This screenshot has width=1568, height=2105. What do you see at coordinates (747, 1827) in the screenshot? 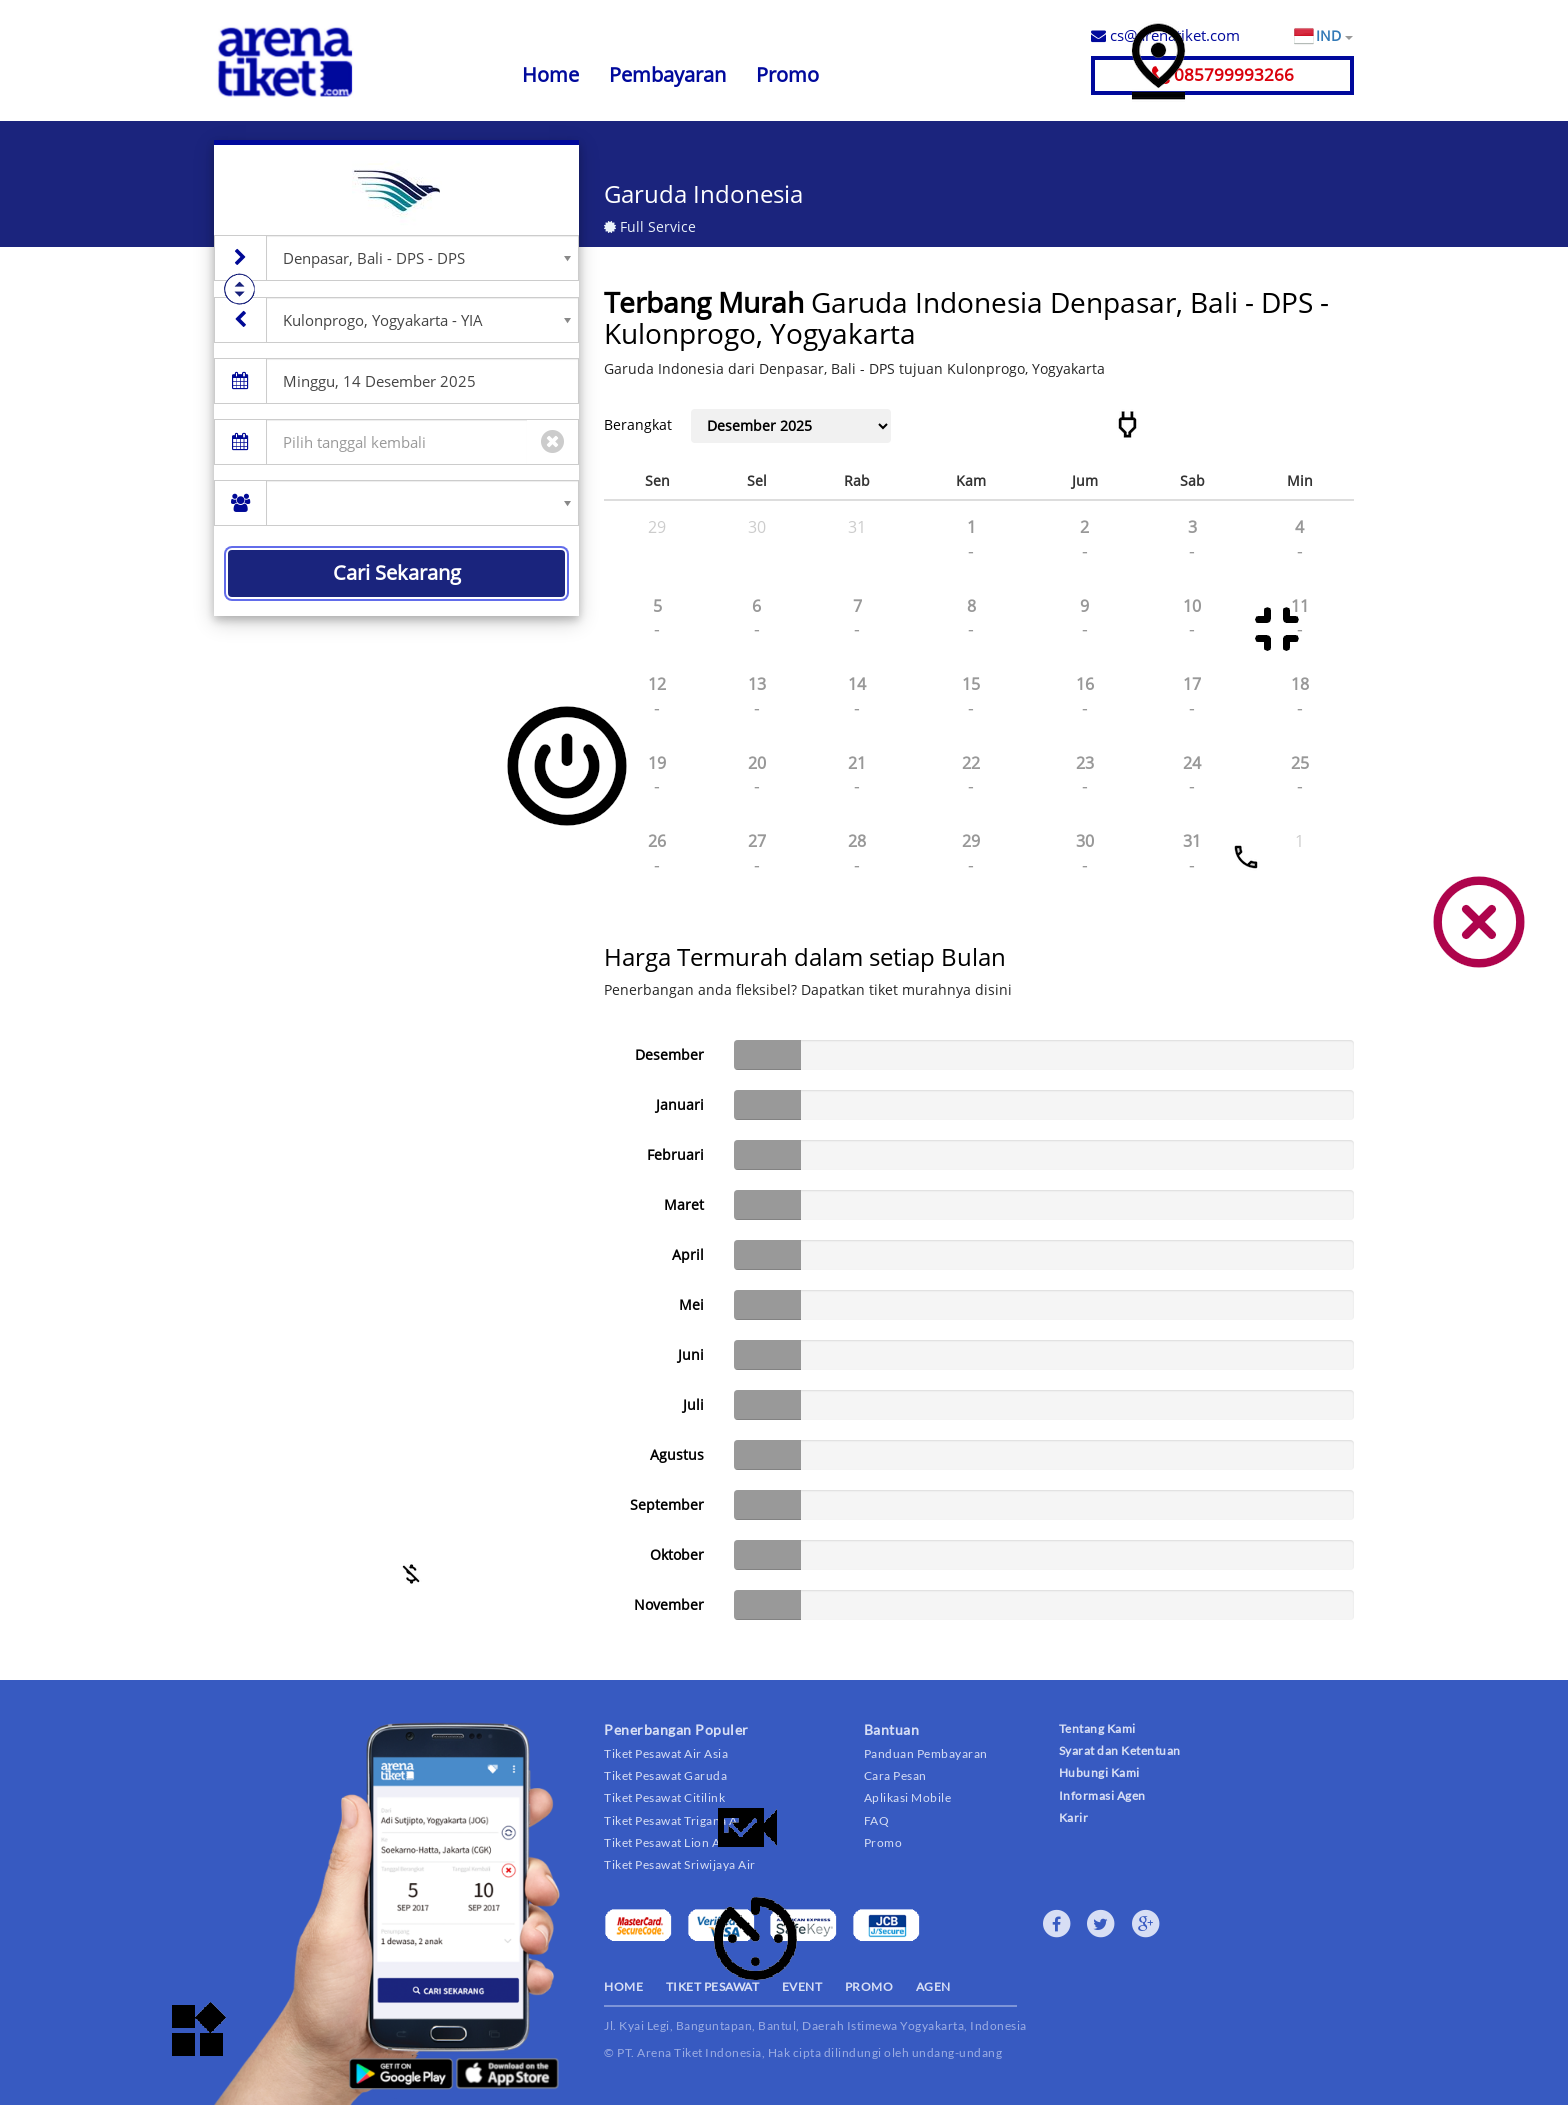
I see `indicates a missed video call` at bounding box center [747, 1827].